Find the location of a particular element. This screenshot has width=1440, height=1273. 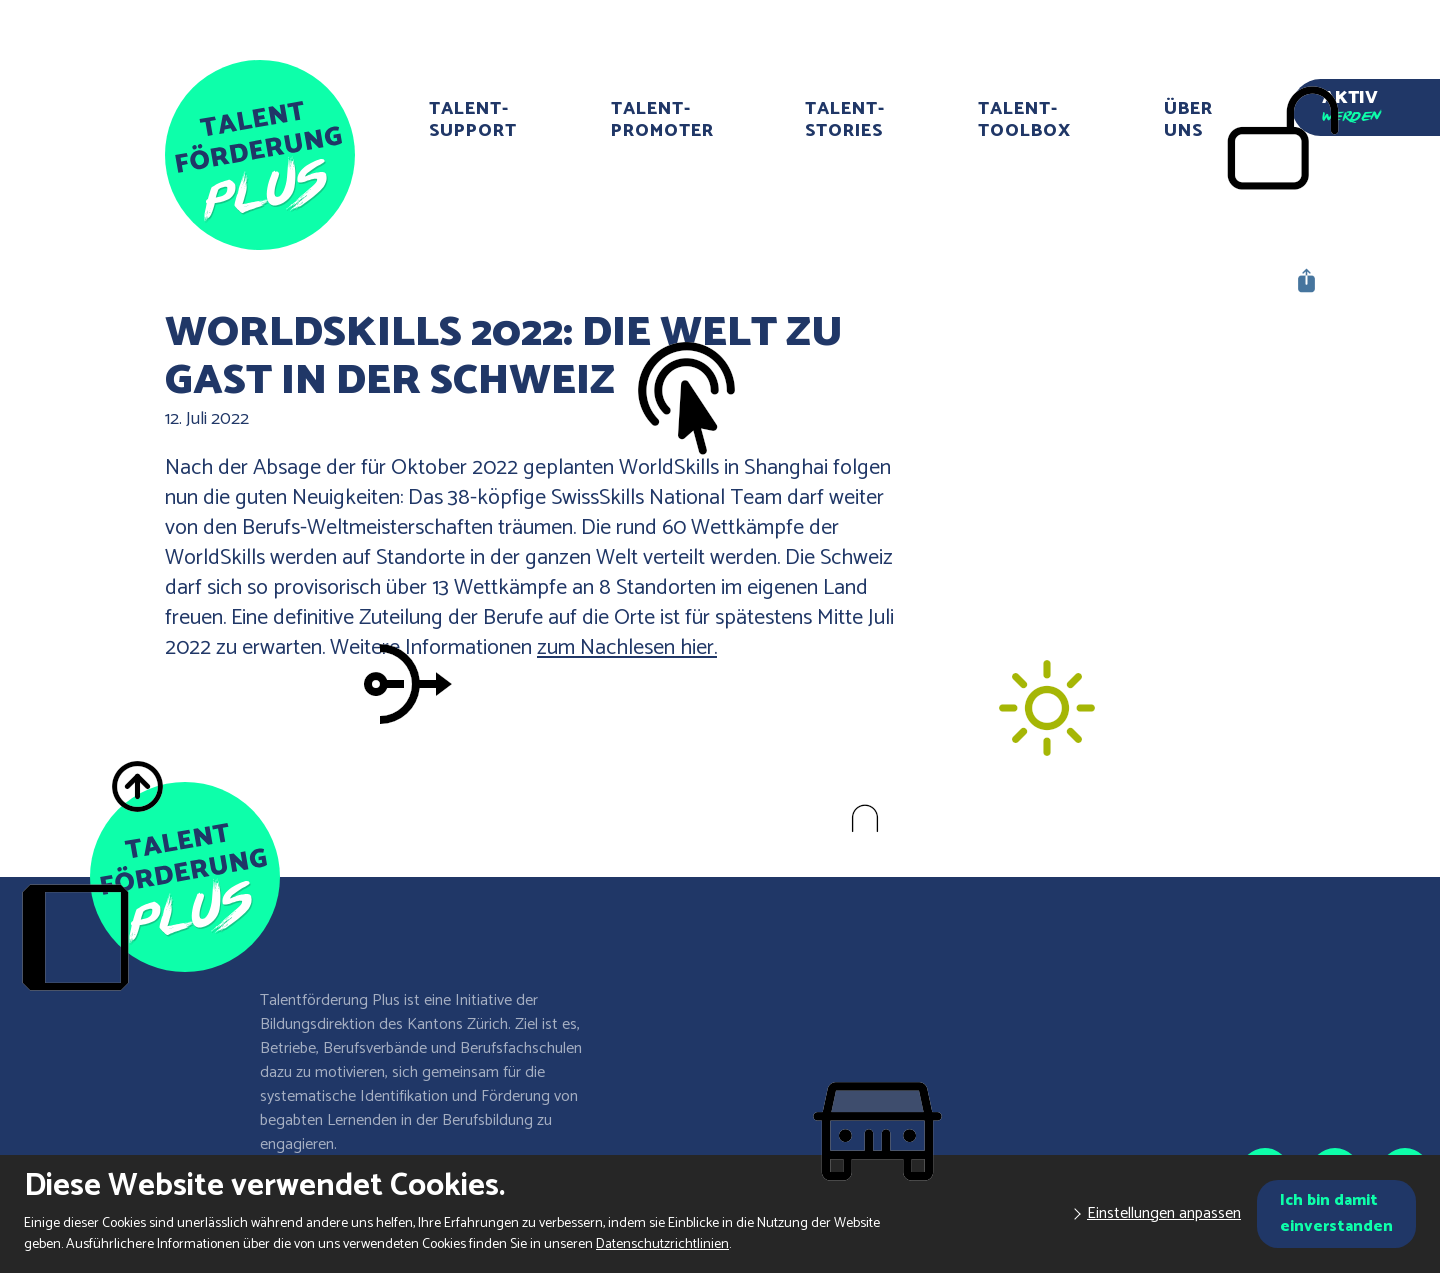

tap or click interaction indicator is located at coordinates (686, 398).